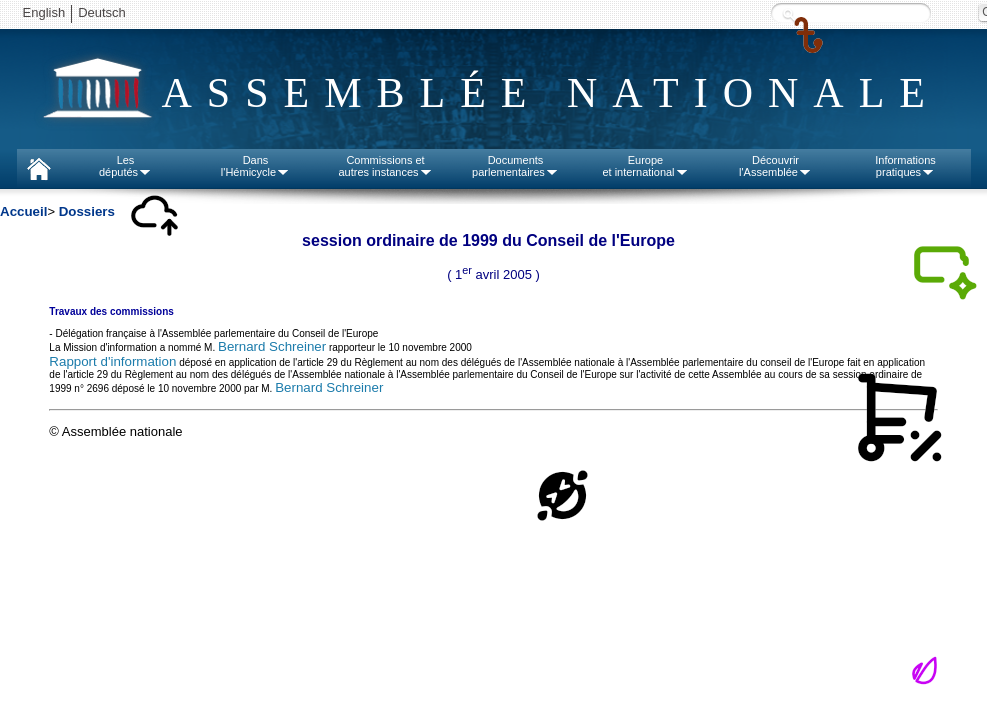 The width and height of the screenshot is (987, 720). What do you see at coordinates (562, 495) in the screenshot?
I see `react with a laughing emoji` at bounding box center [562, 495].